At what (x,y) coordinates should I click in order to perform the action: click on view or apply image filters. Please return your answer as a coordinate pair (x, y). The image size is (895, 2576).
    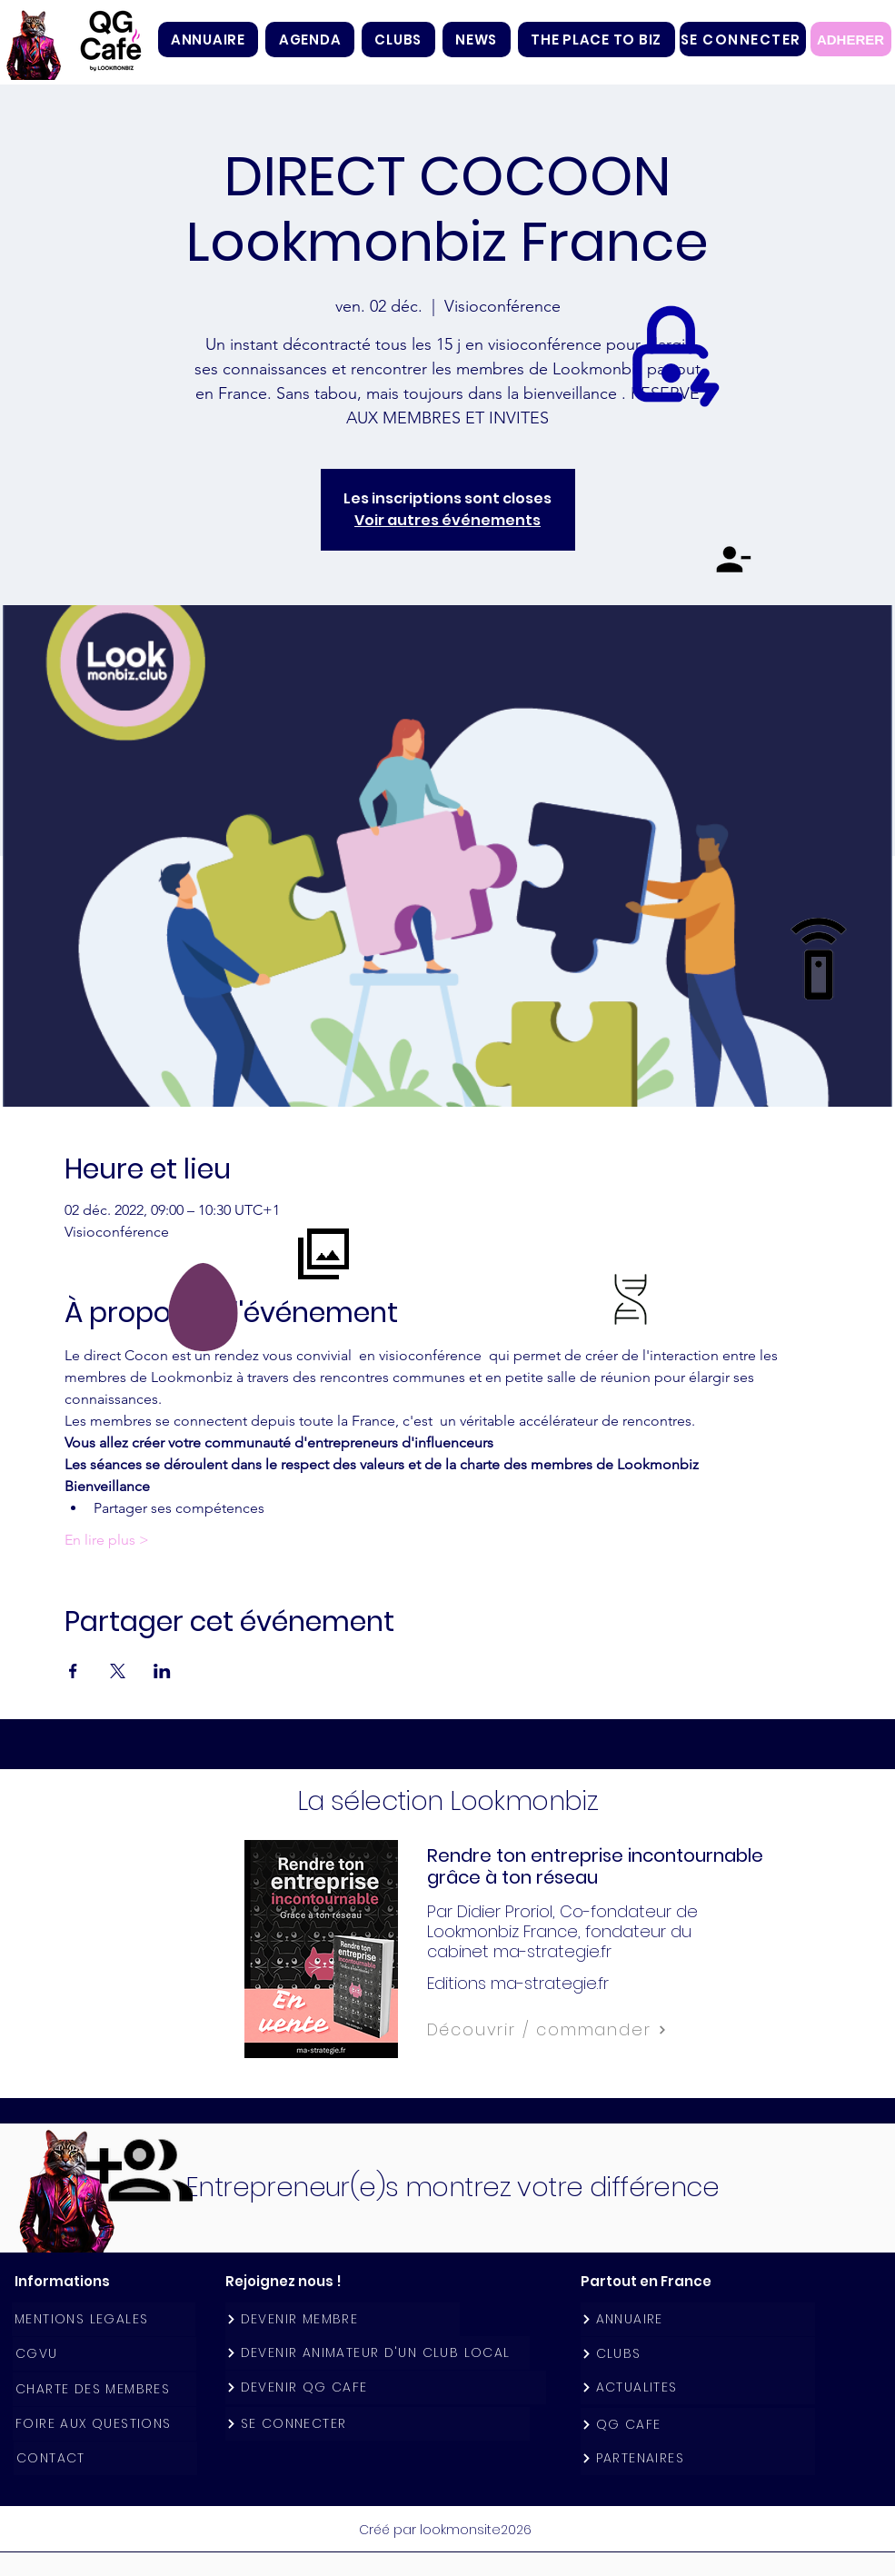
    Looking at the image, I should click on (323, 1254).